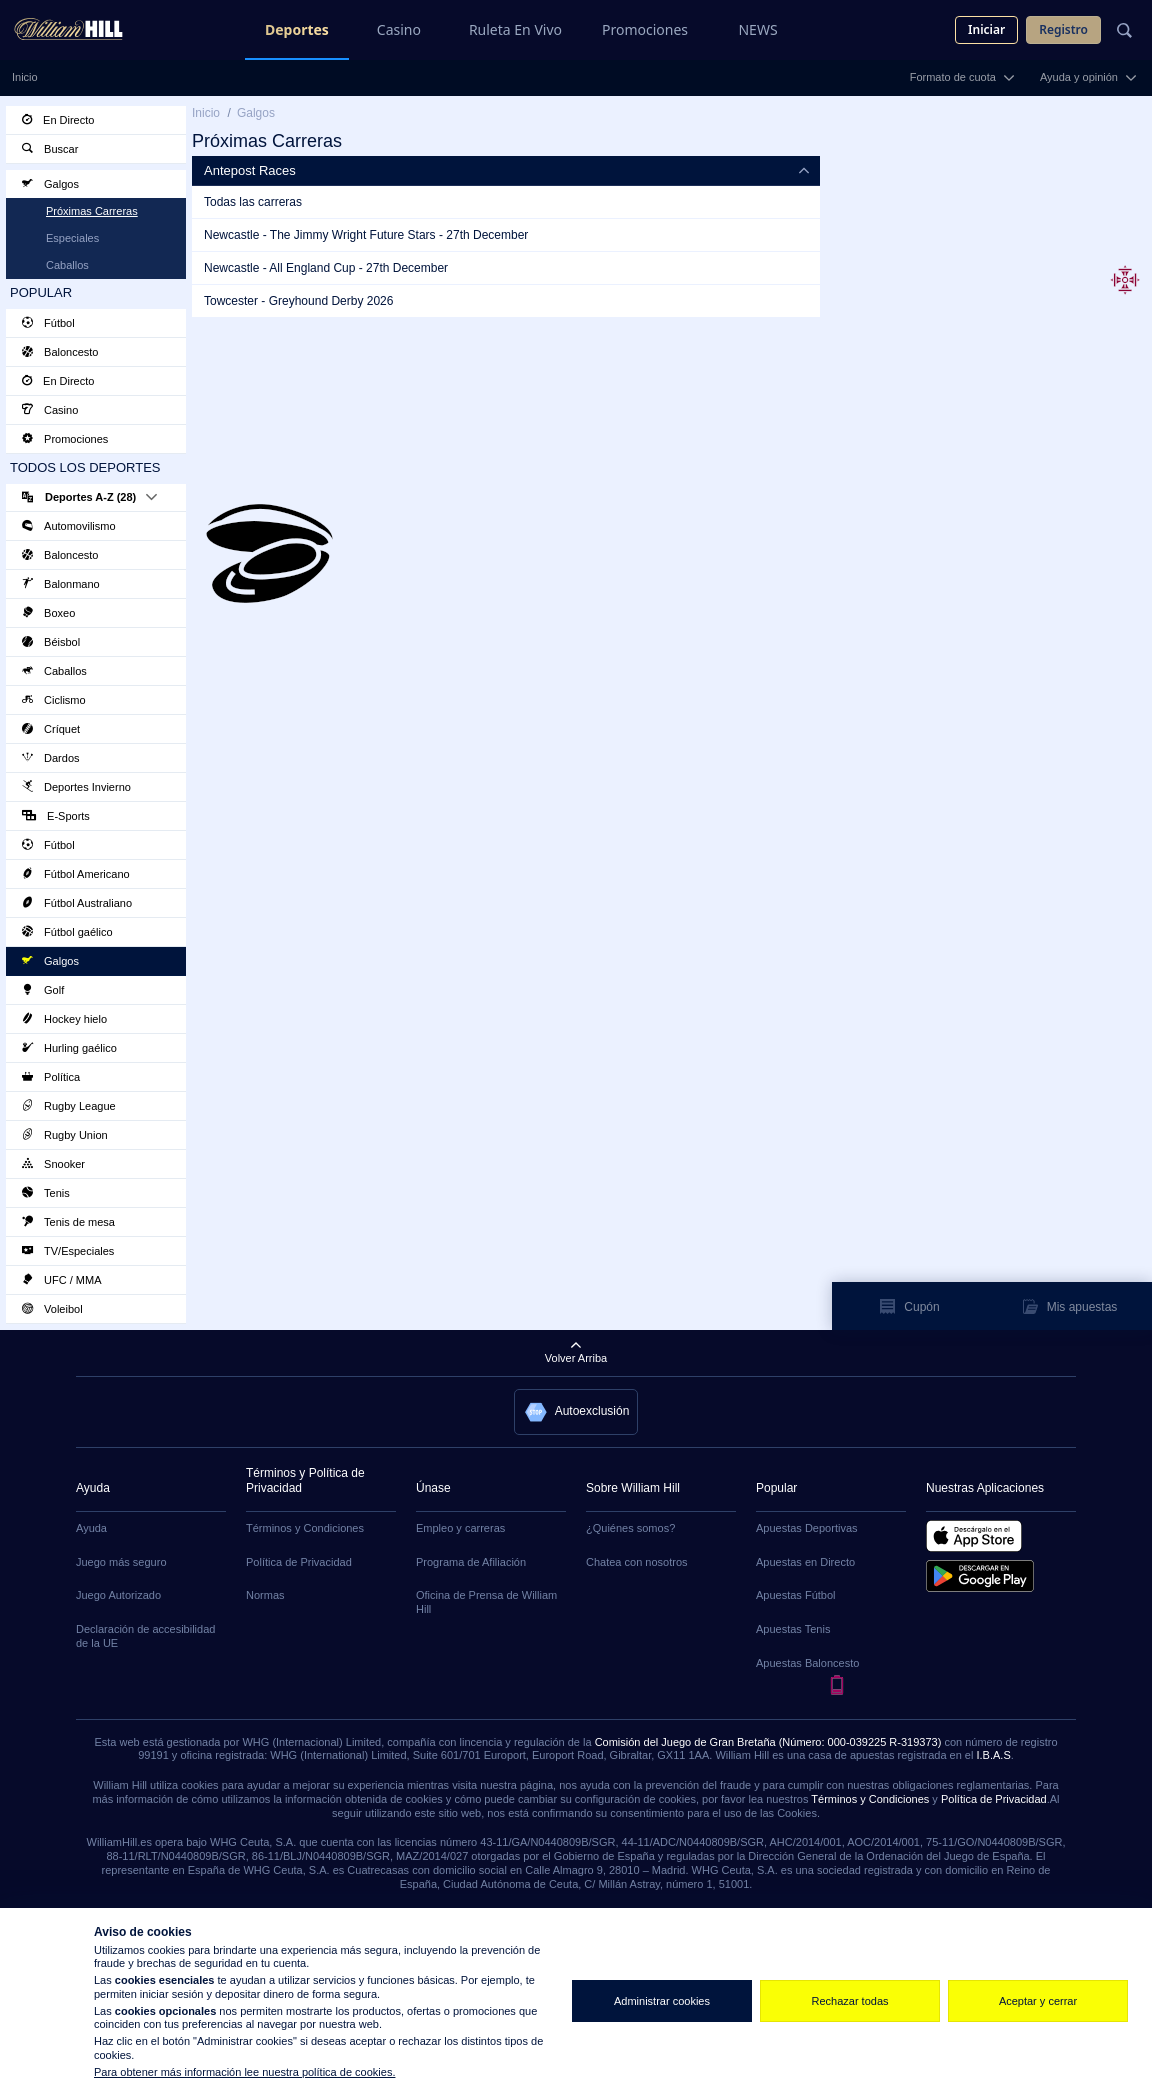 The width and height of the screenshot is (1152, 2095). I want to click on indicates seafood or shellfish category, so click(269, 553).